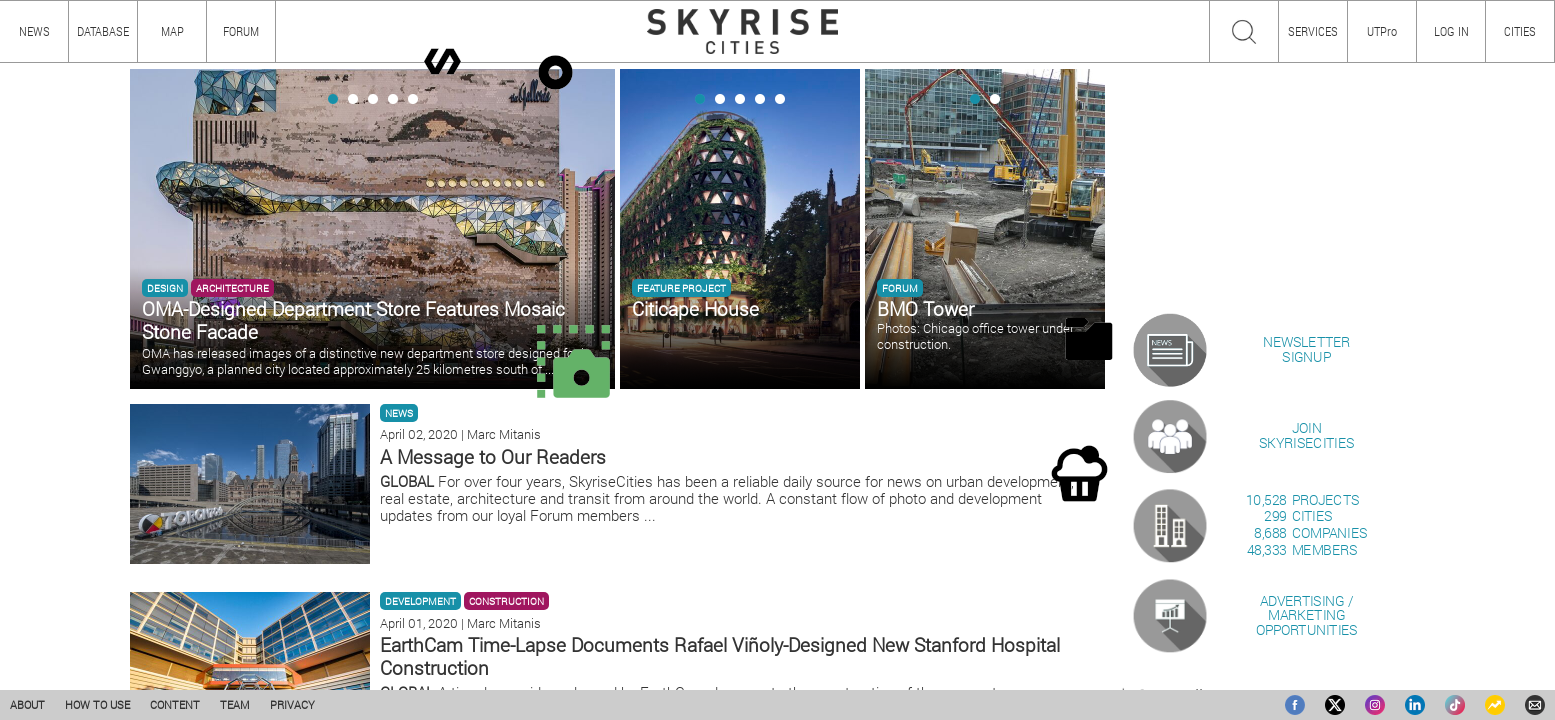  I want to click on capture a screenshot of the current screen, so click(573, 361).